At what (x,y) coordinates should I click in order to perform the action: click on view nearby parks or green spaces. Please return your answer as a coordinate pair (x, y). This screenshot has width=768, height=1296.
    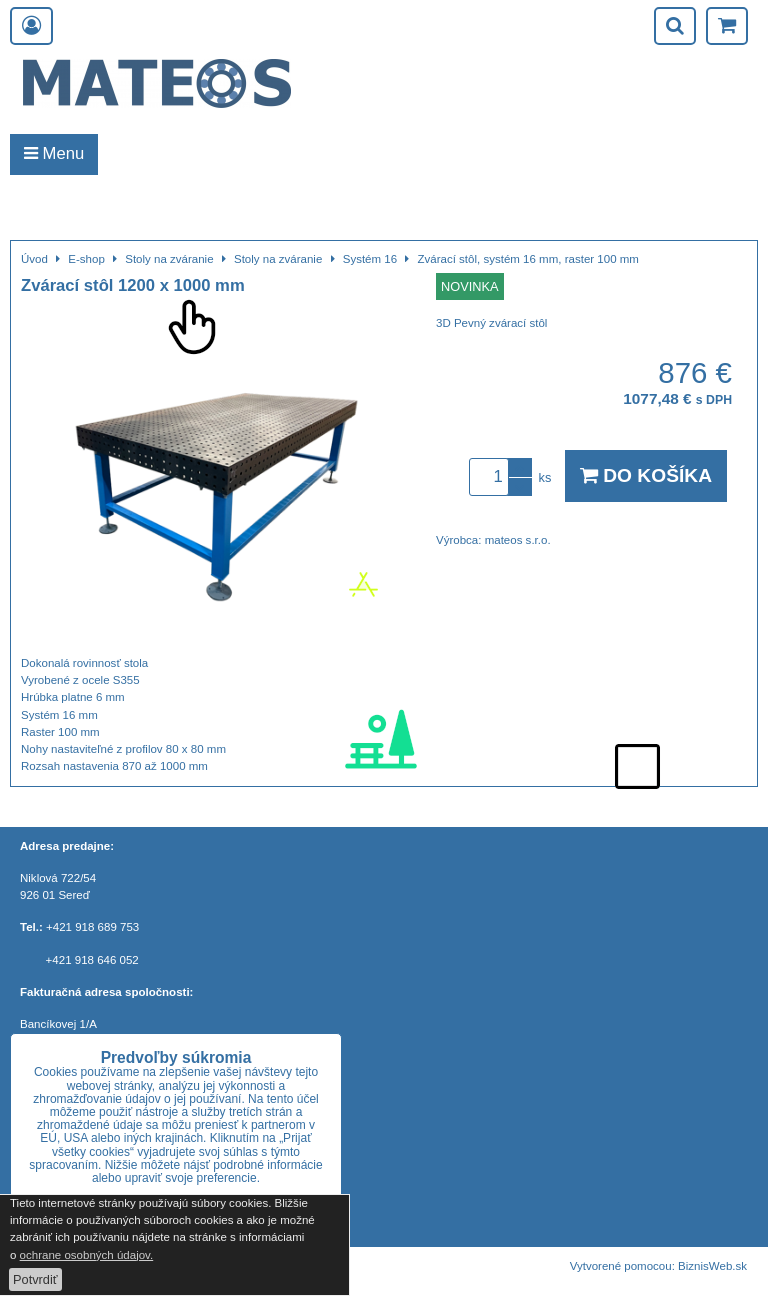
    Looking at the image, I should click on (381, 743).